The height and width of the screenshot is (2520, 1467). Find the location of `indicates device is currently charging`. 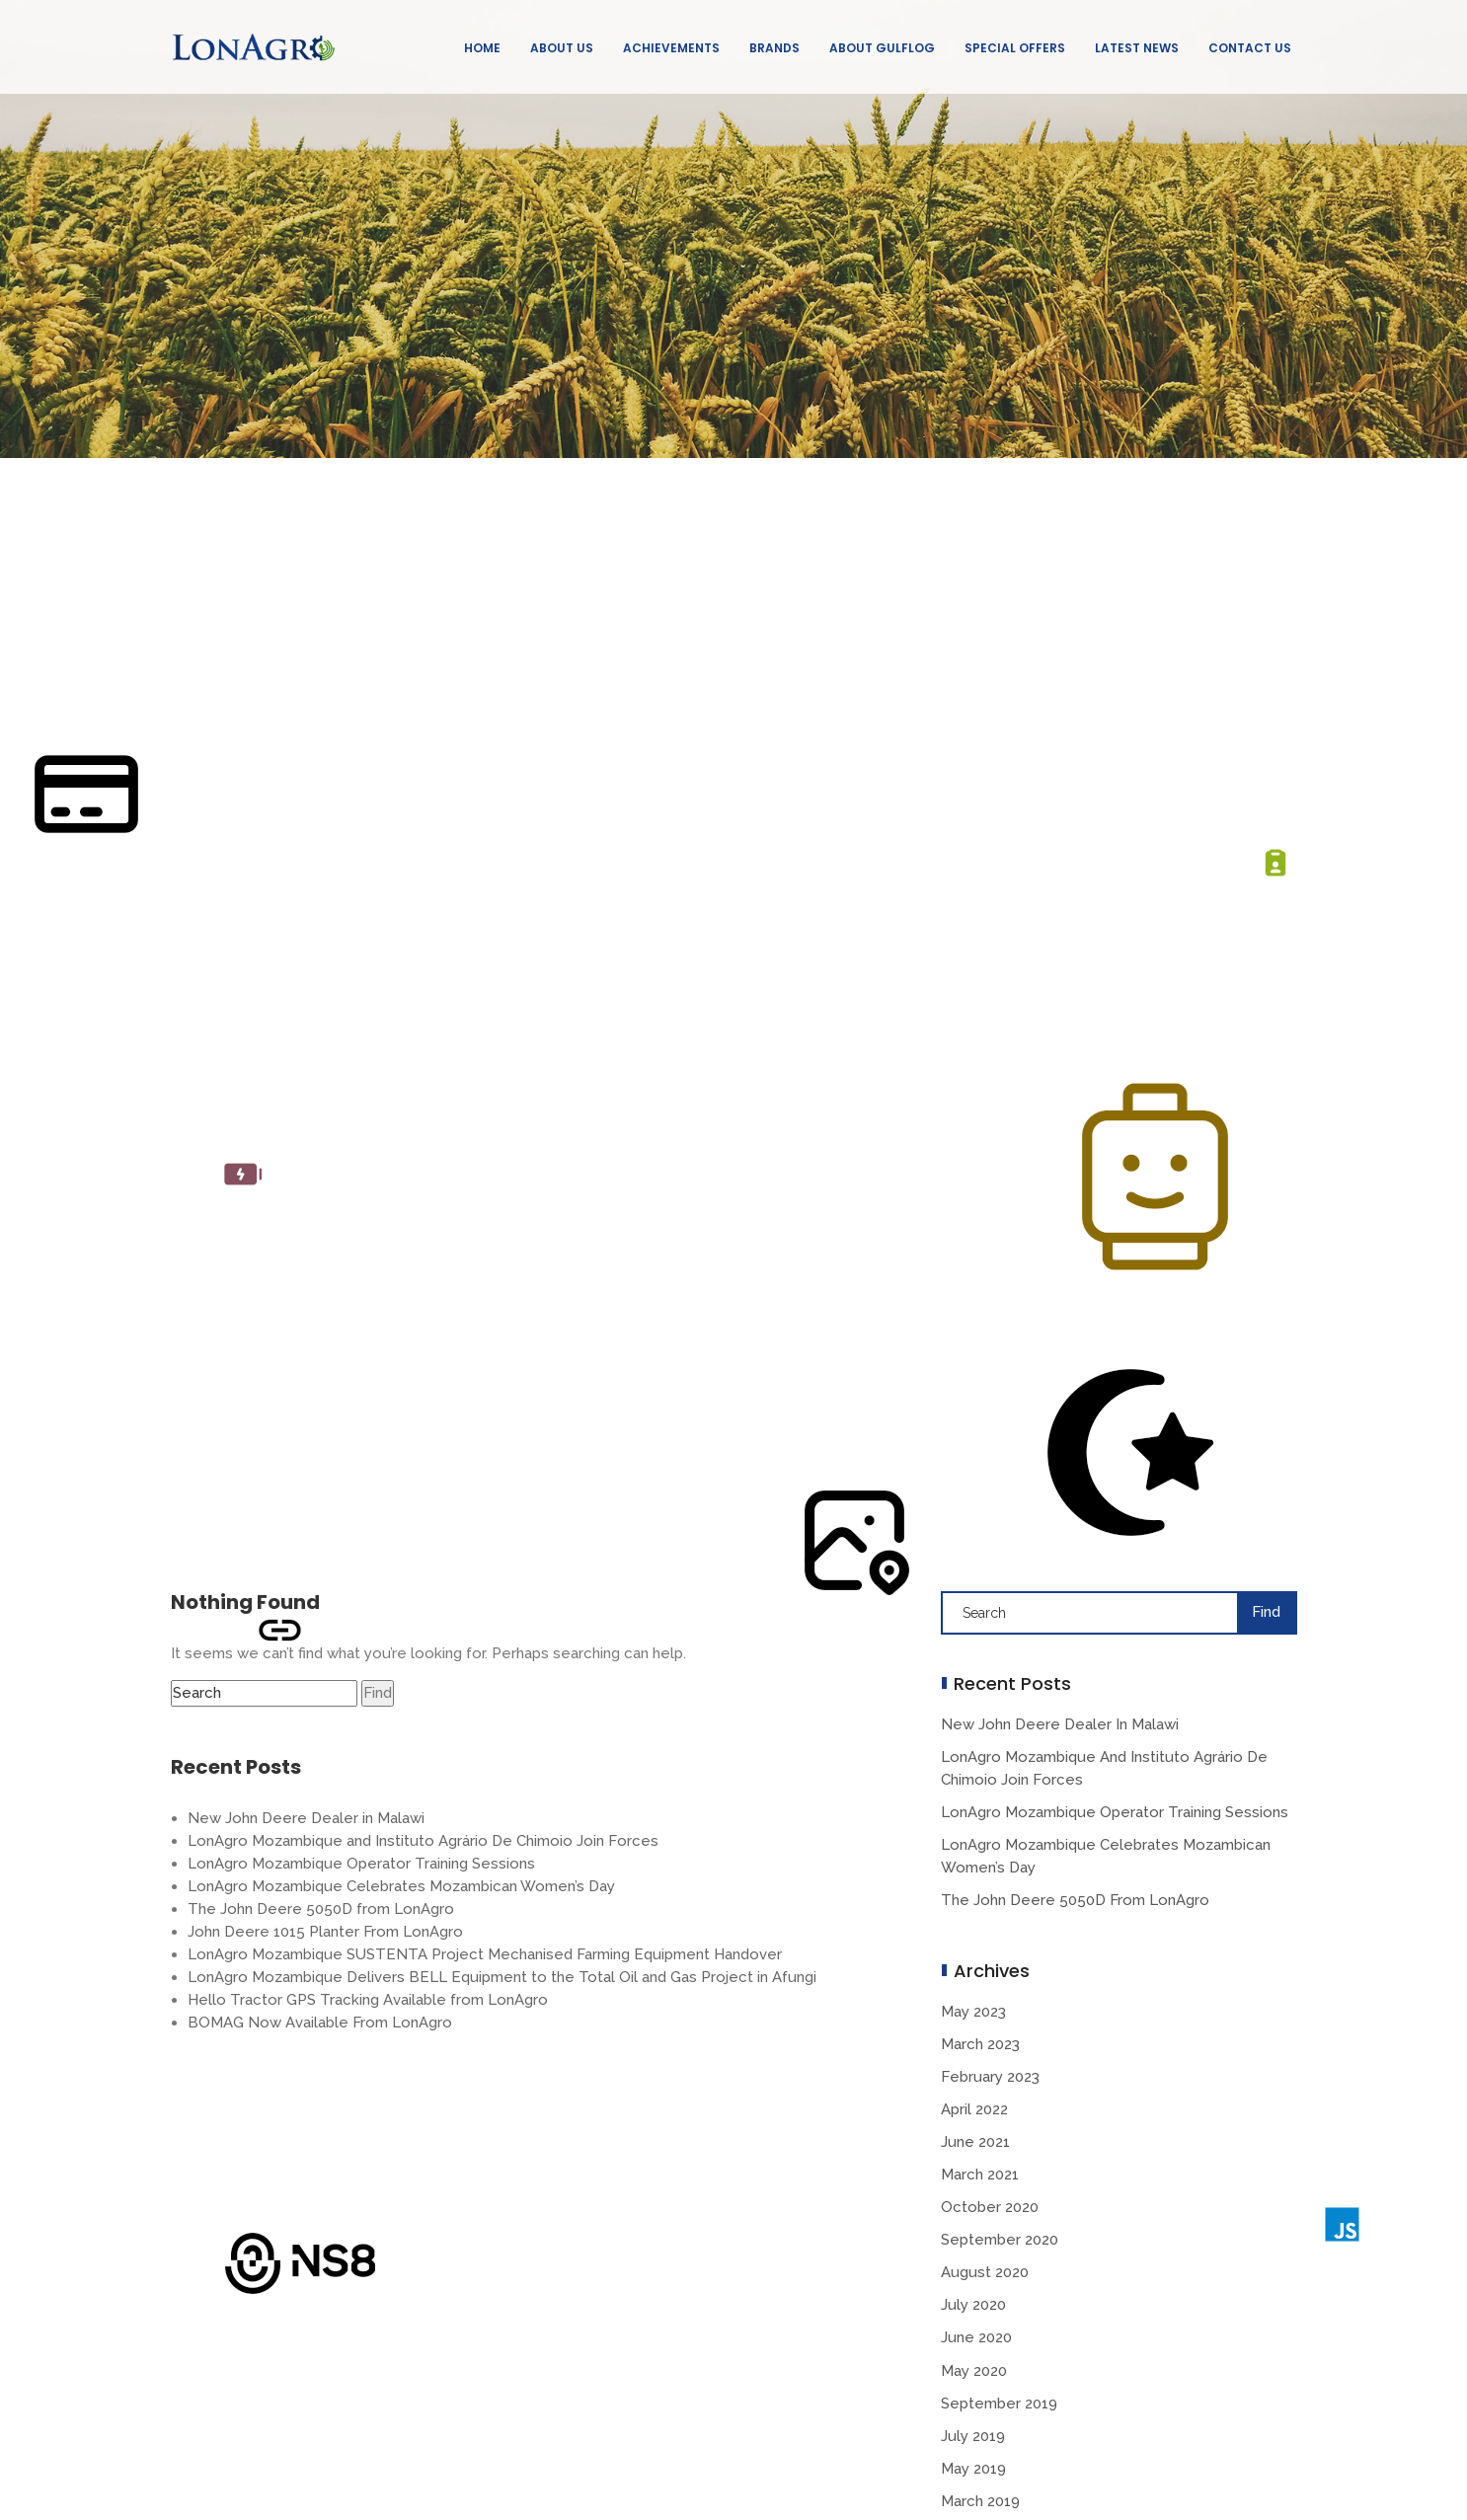

indicates device is currently charging is located at coordinates (242, 1174).